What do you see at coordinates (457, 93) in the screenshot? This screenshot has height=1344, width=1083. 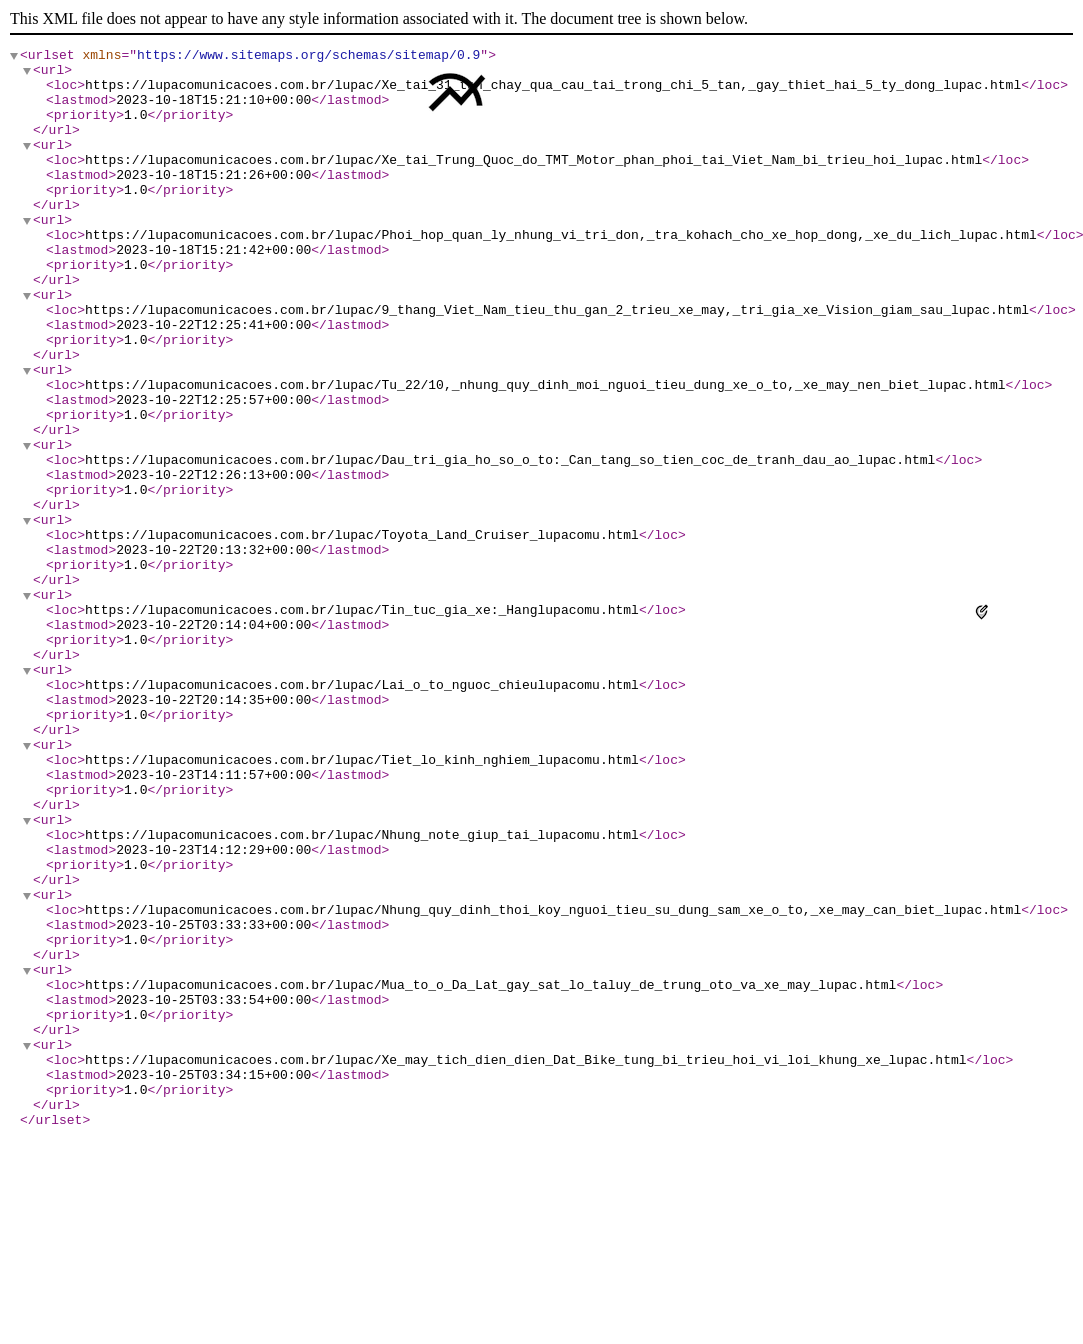 I see `view multi-series data trends` at bounding box center [457, 93].